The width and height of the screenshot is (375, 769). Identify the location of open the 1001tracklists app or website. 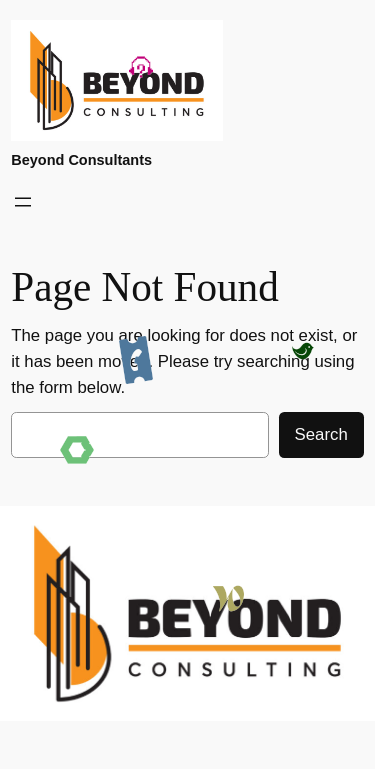
(141, 67).